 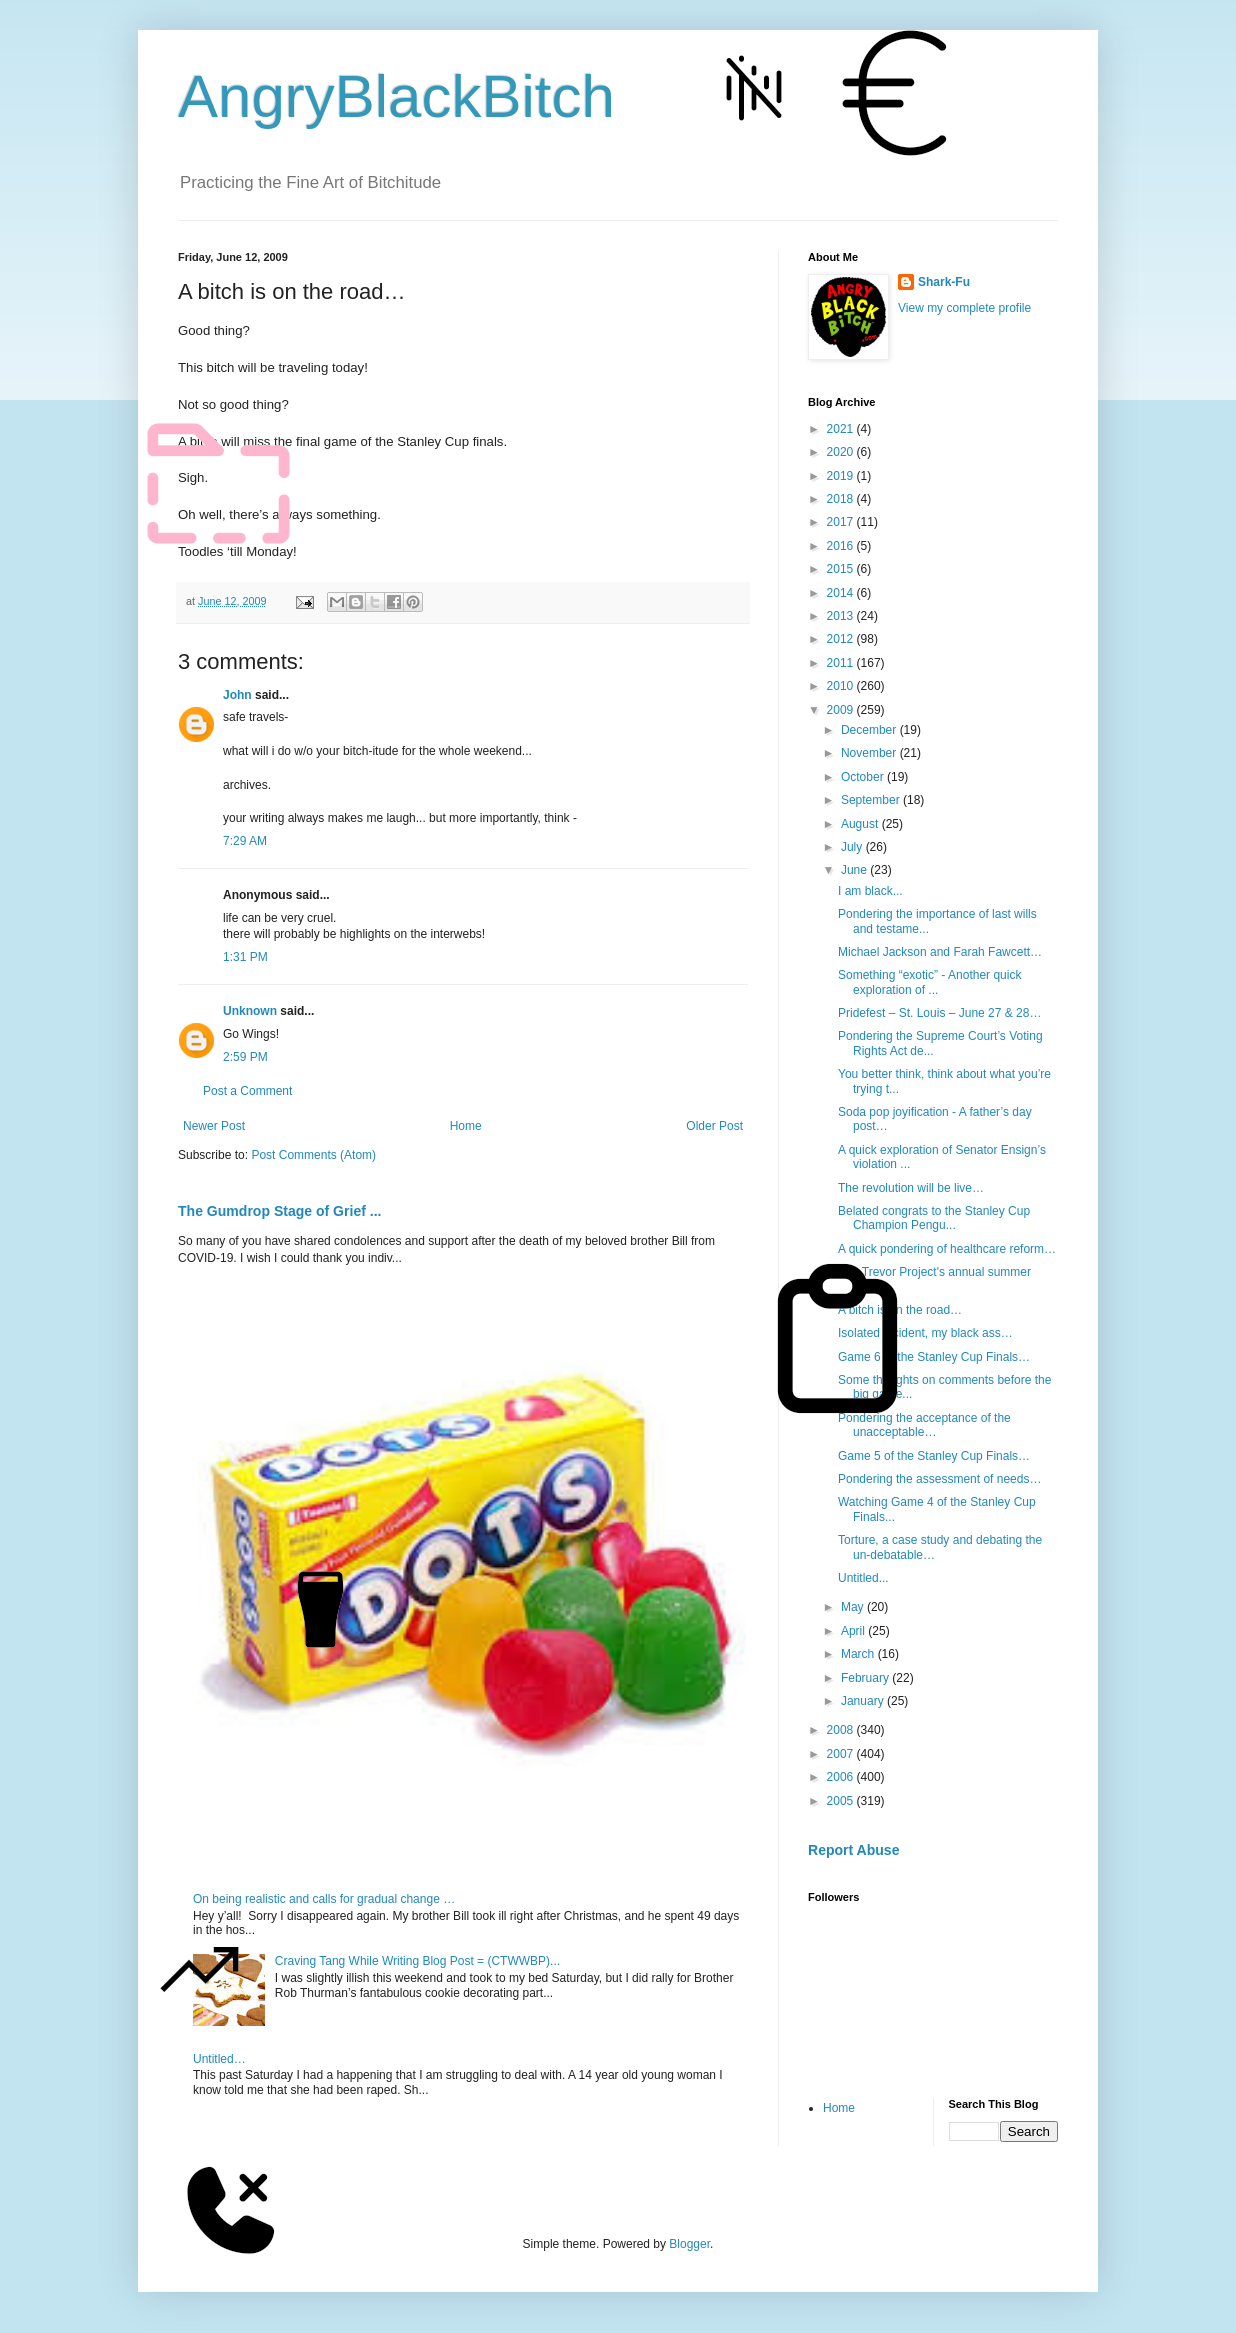 What do you see at coordinates (232, 2208) in the screenshot?
I see `end or decline a phone call` at bounding box center [232, 2208].